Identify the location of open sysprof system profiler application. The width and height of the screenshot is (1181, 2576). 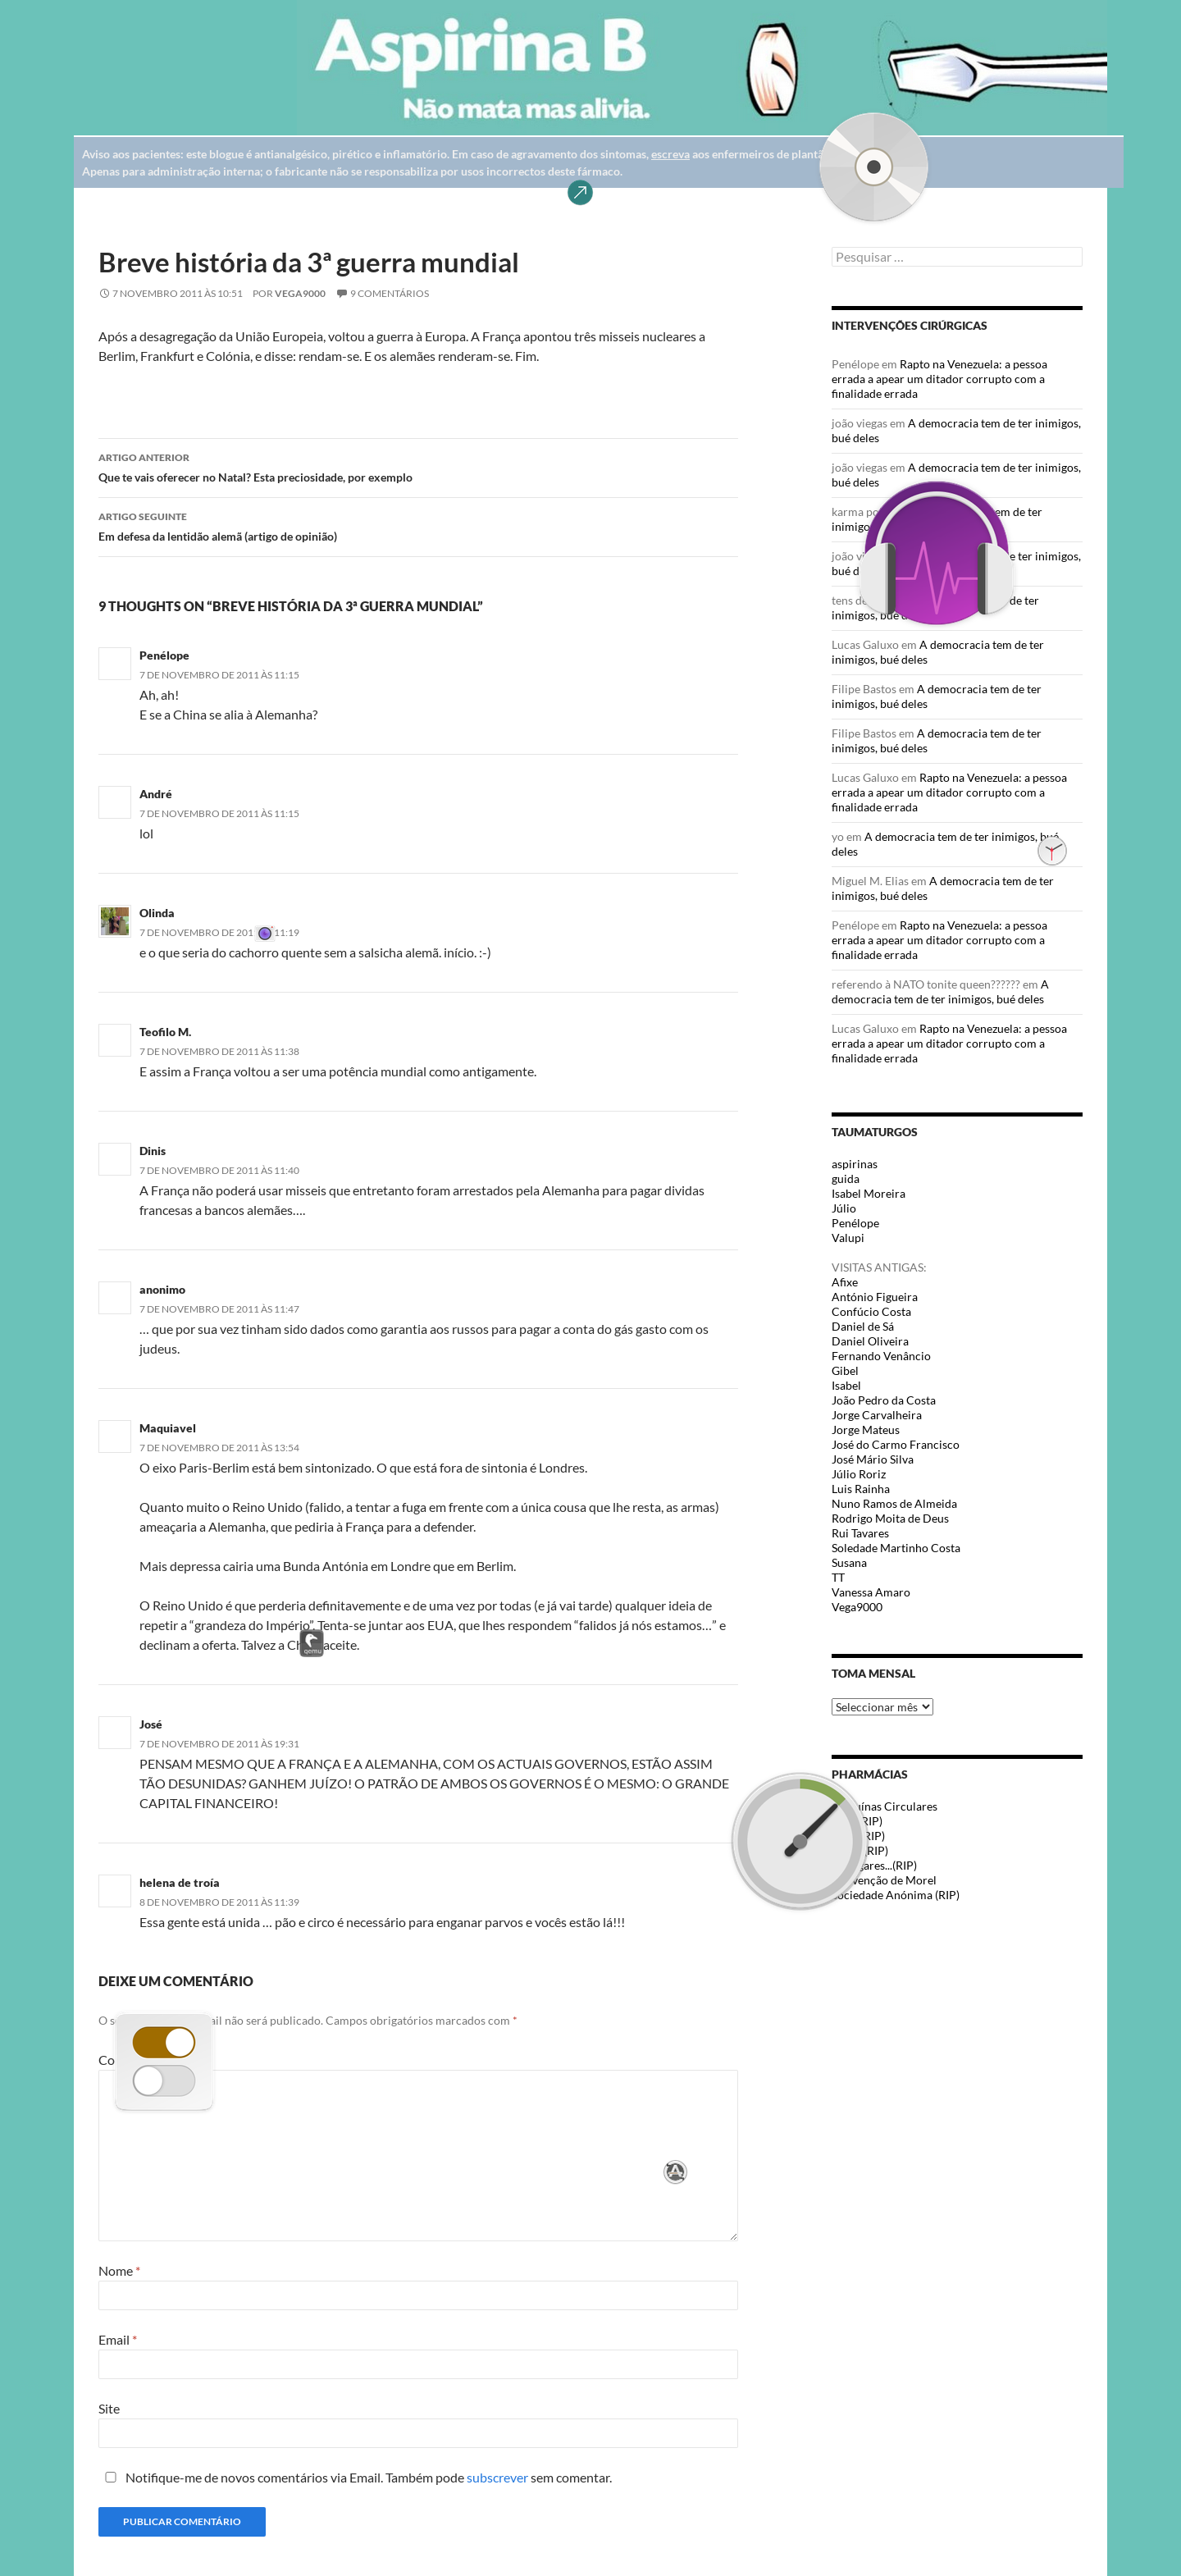
(800, 1841).